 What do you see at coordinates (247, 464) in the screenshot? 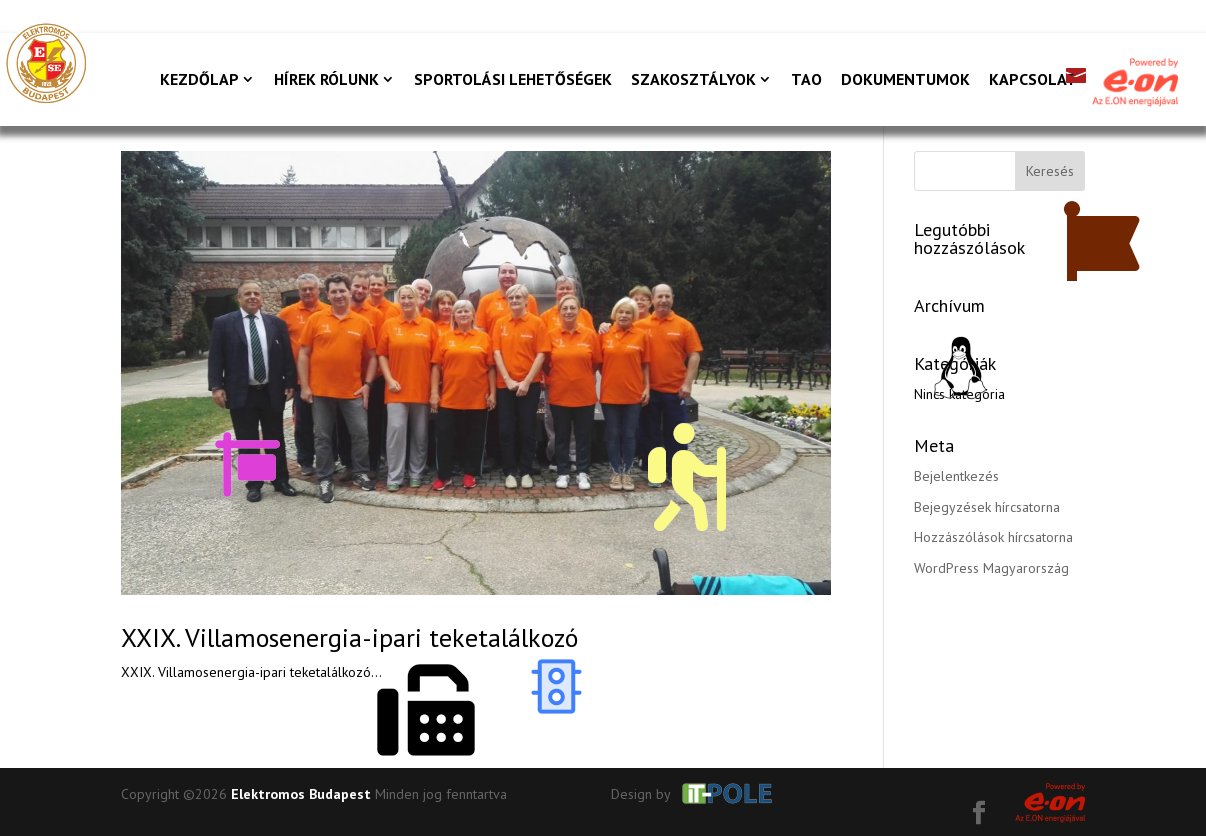
I see `indicates a storefront or business listing` at bounding box center [247, 464].